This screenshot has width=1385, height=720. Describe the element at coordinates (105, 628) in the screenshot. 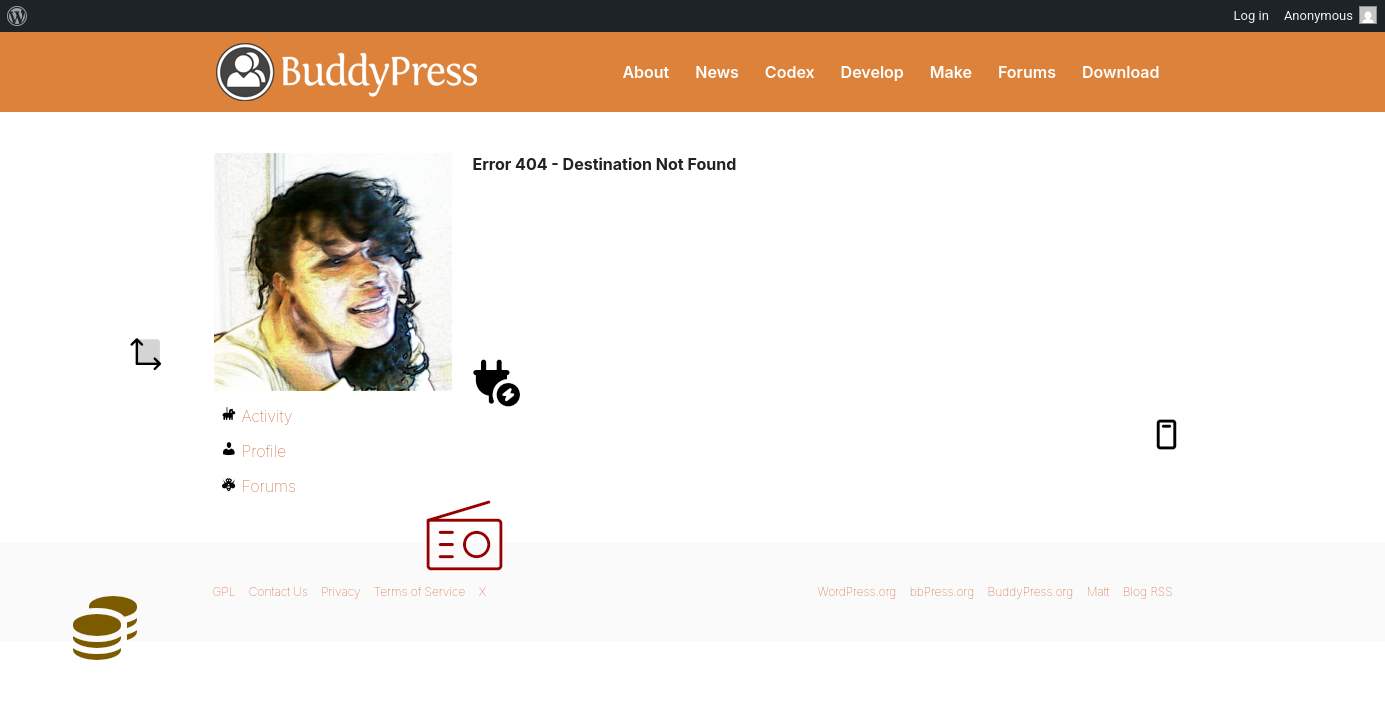

I see `view your coin balance or currency` at that location.